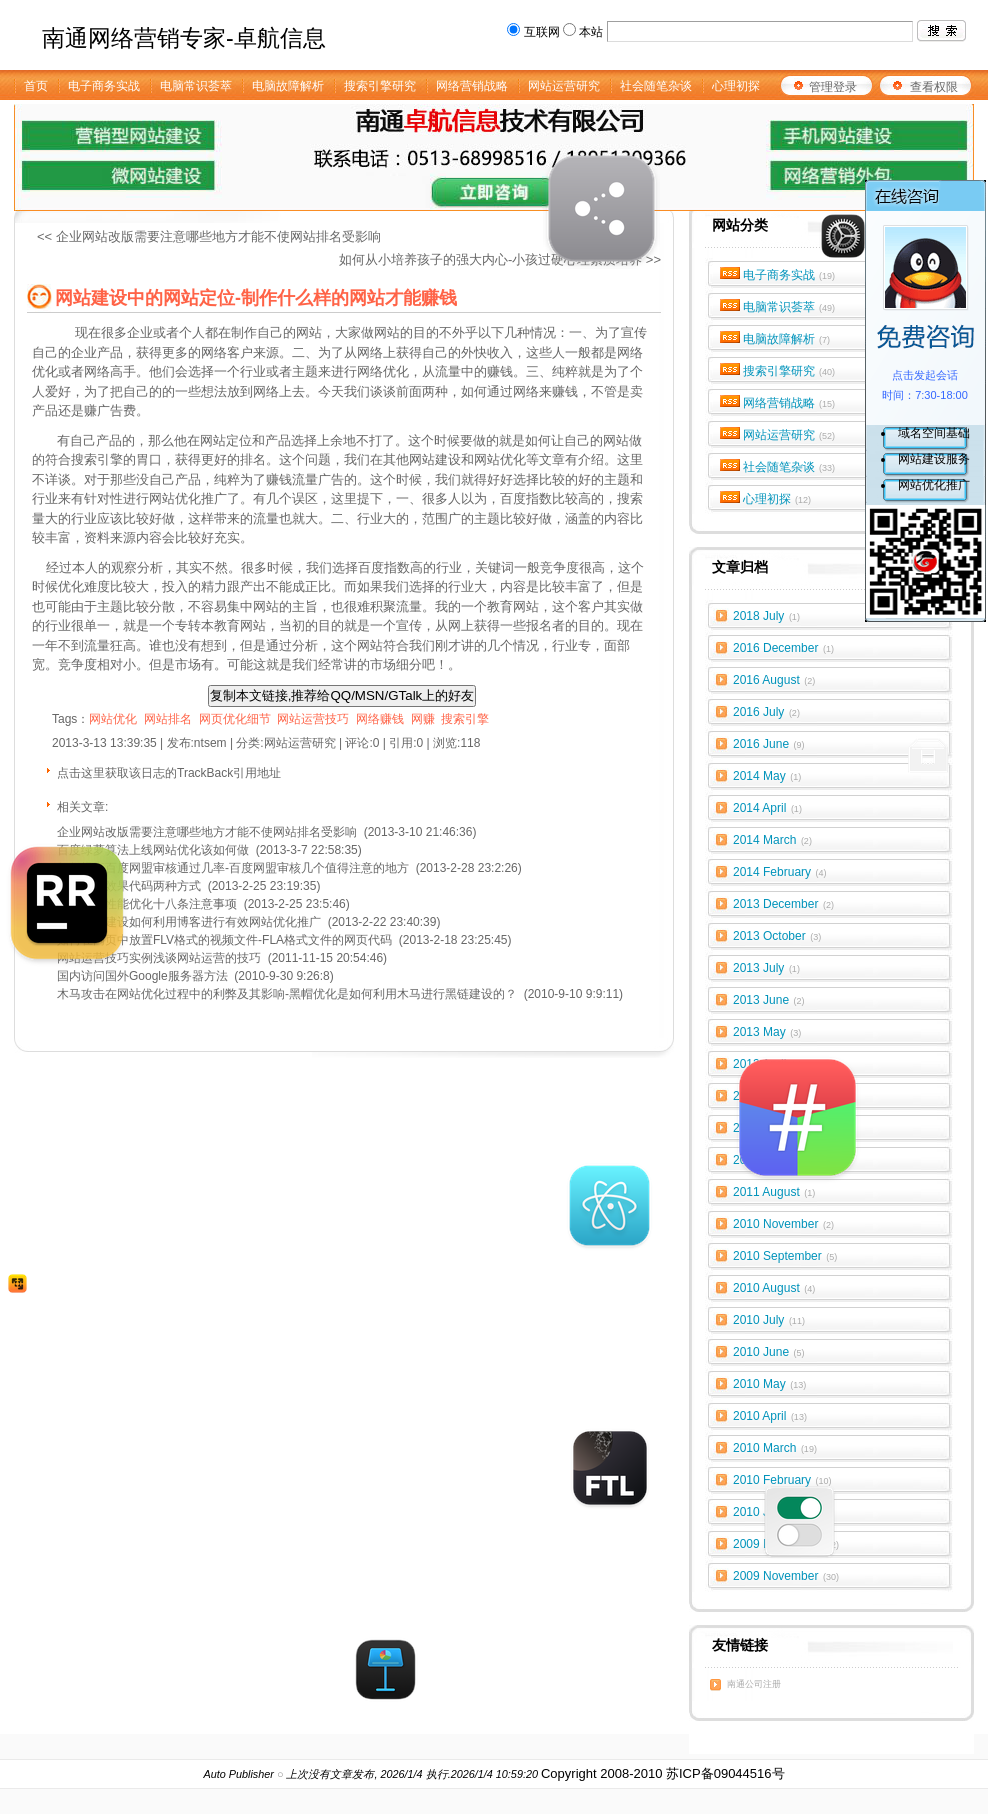 This screenshot has height=1814, width=988. Describe the element at coordinates (17, 1283) in the screenshot. I see `open vmware player application` at that location.